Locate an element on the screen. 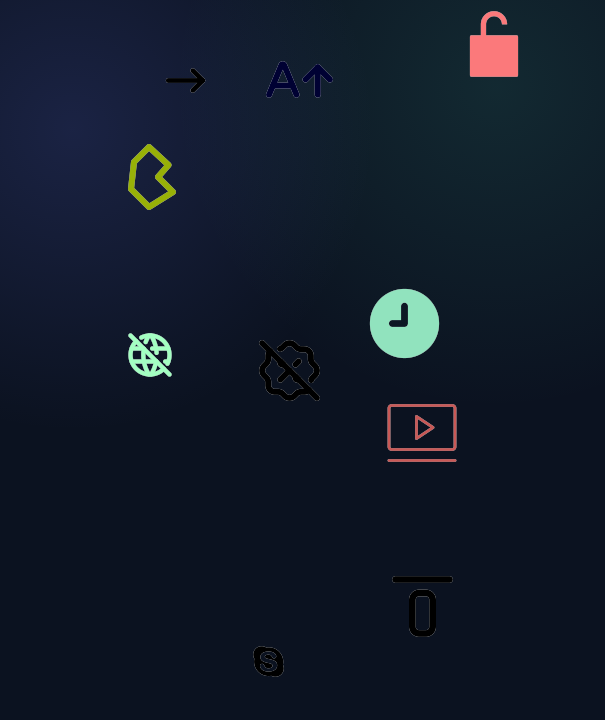 The height and width of the screenshot is (720, 605). indicates the current time is 9 o'clock is located at coordinates (404, 323).